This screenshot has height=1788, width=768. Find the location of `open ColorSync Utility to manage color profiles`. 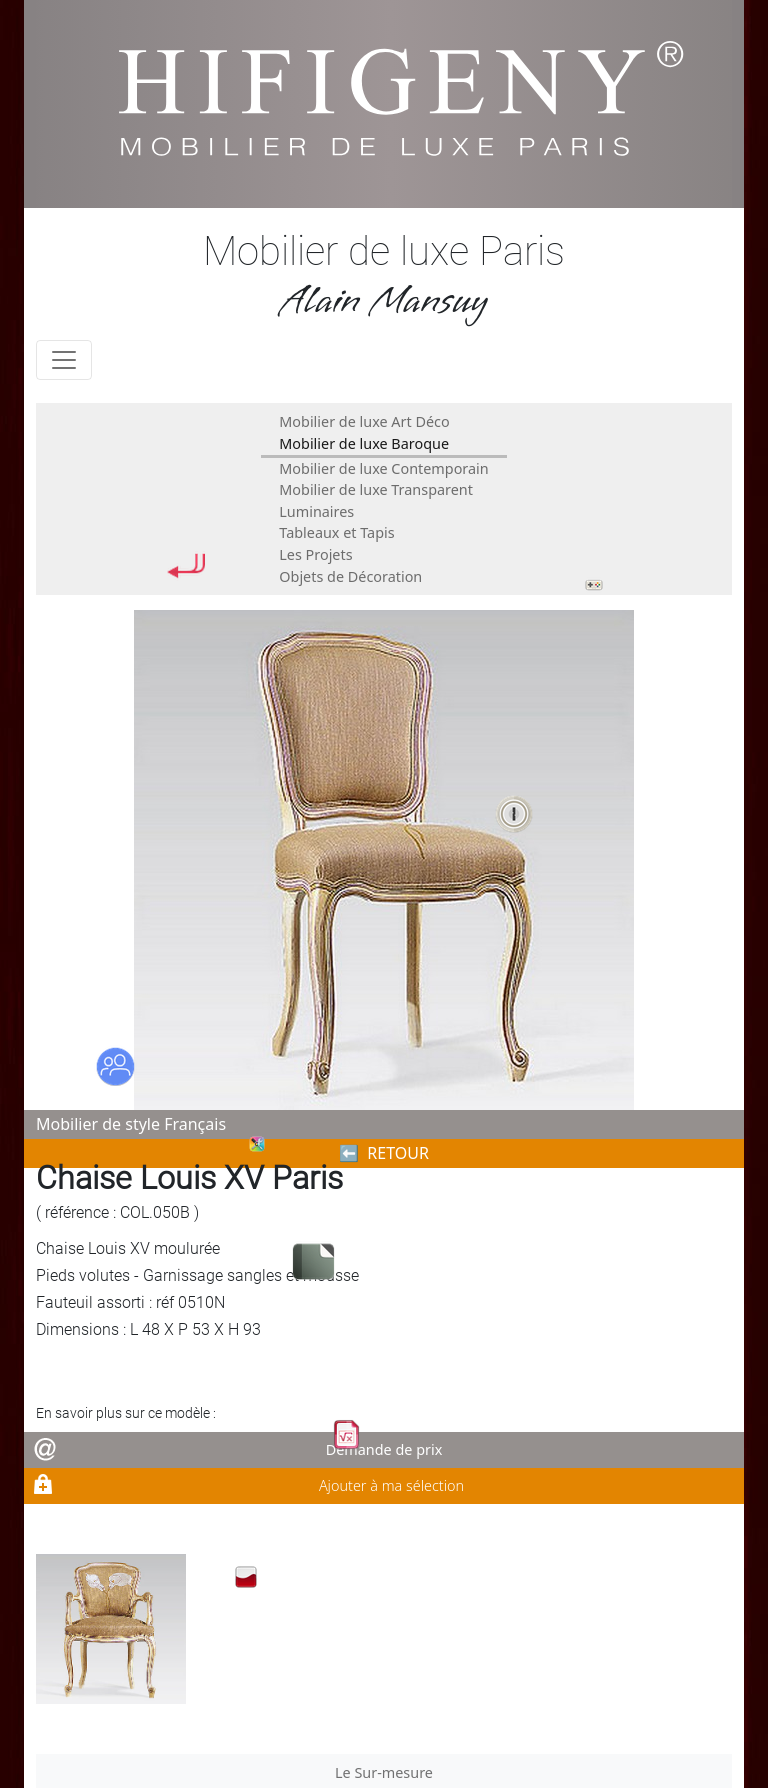

open ColorSync Utility to manage color profiles is located at coordinates (257, 1144).